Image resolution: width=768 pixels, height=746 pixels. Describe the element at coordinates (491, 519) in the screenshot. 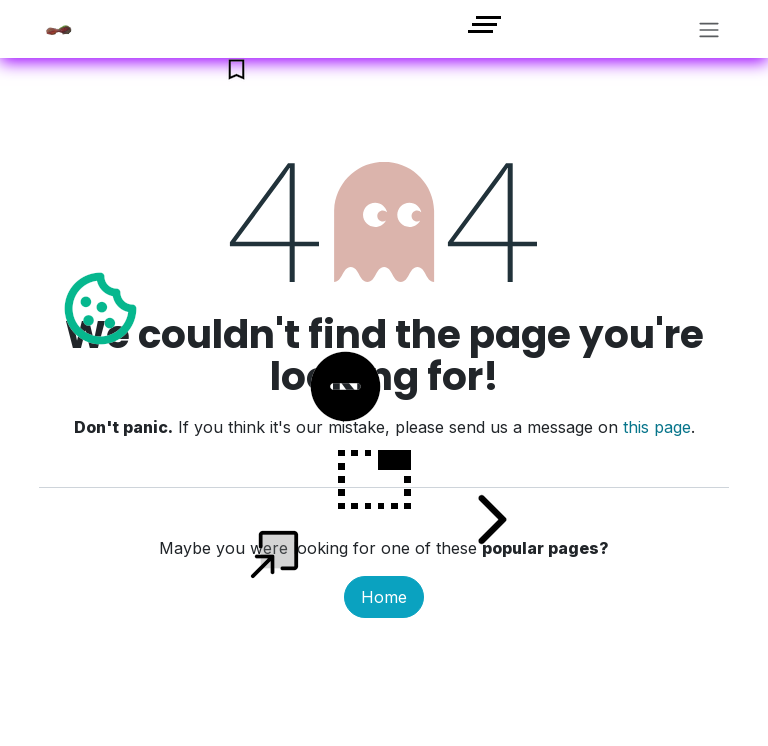

I see `navigate to the next item or screen` at that location.